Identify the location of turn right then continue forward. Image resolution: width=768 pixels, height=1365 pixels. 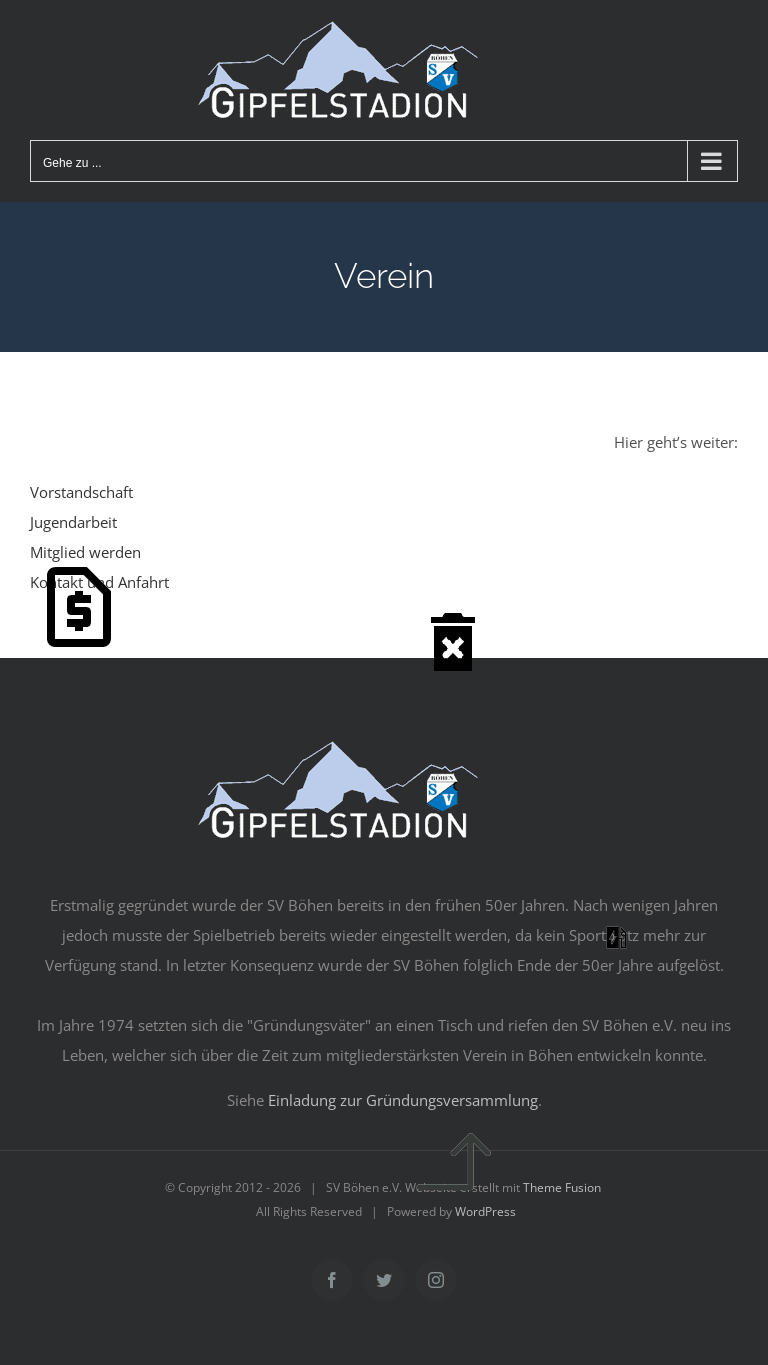
(456, 1164).